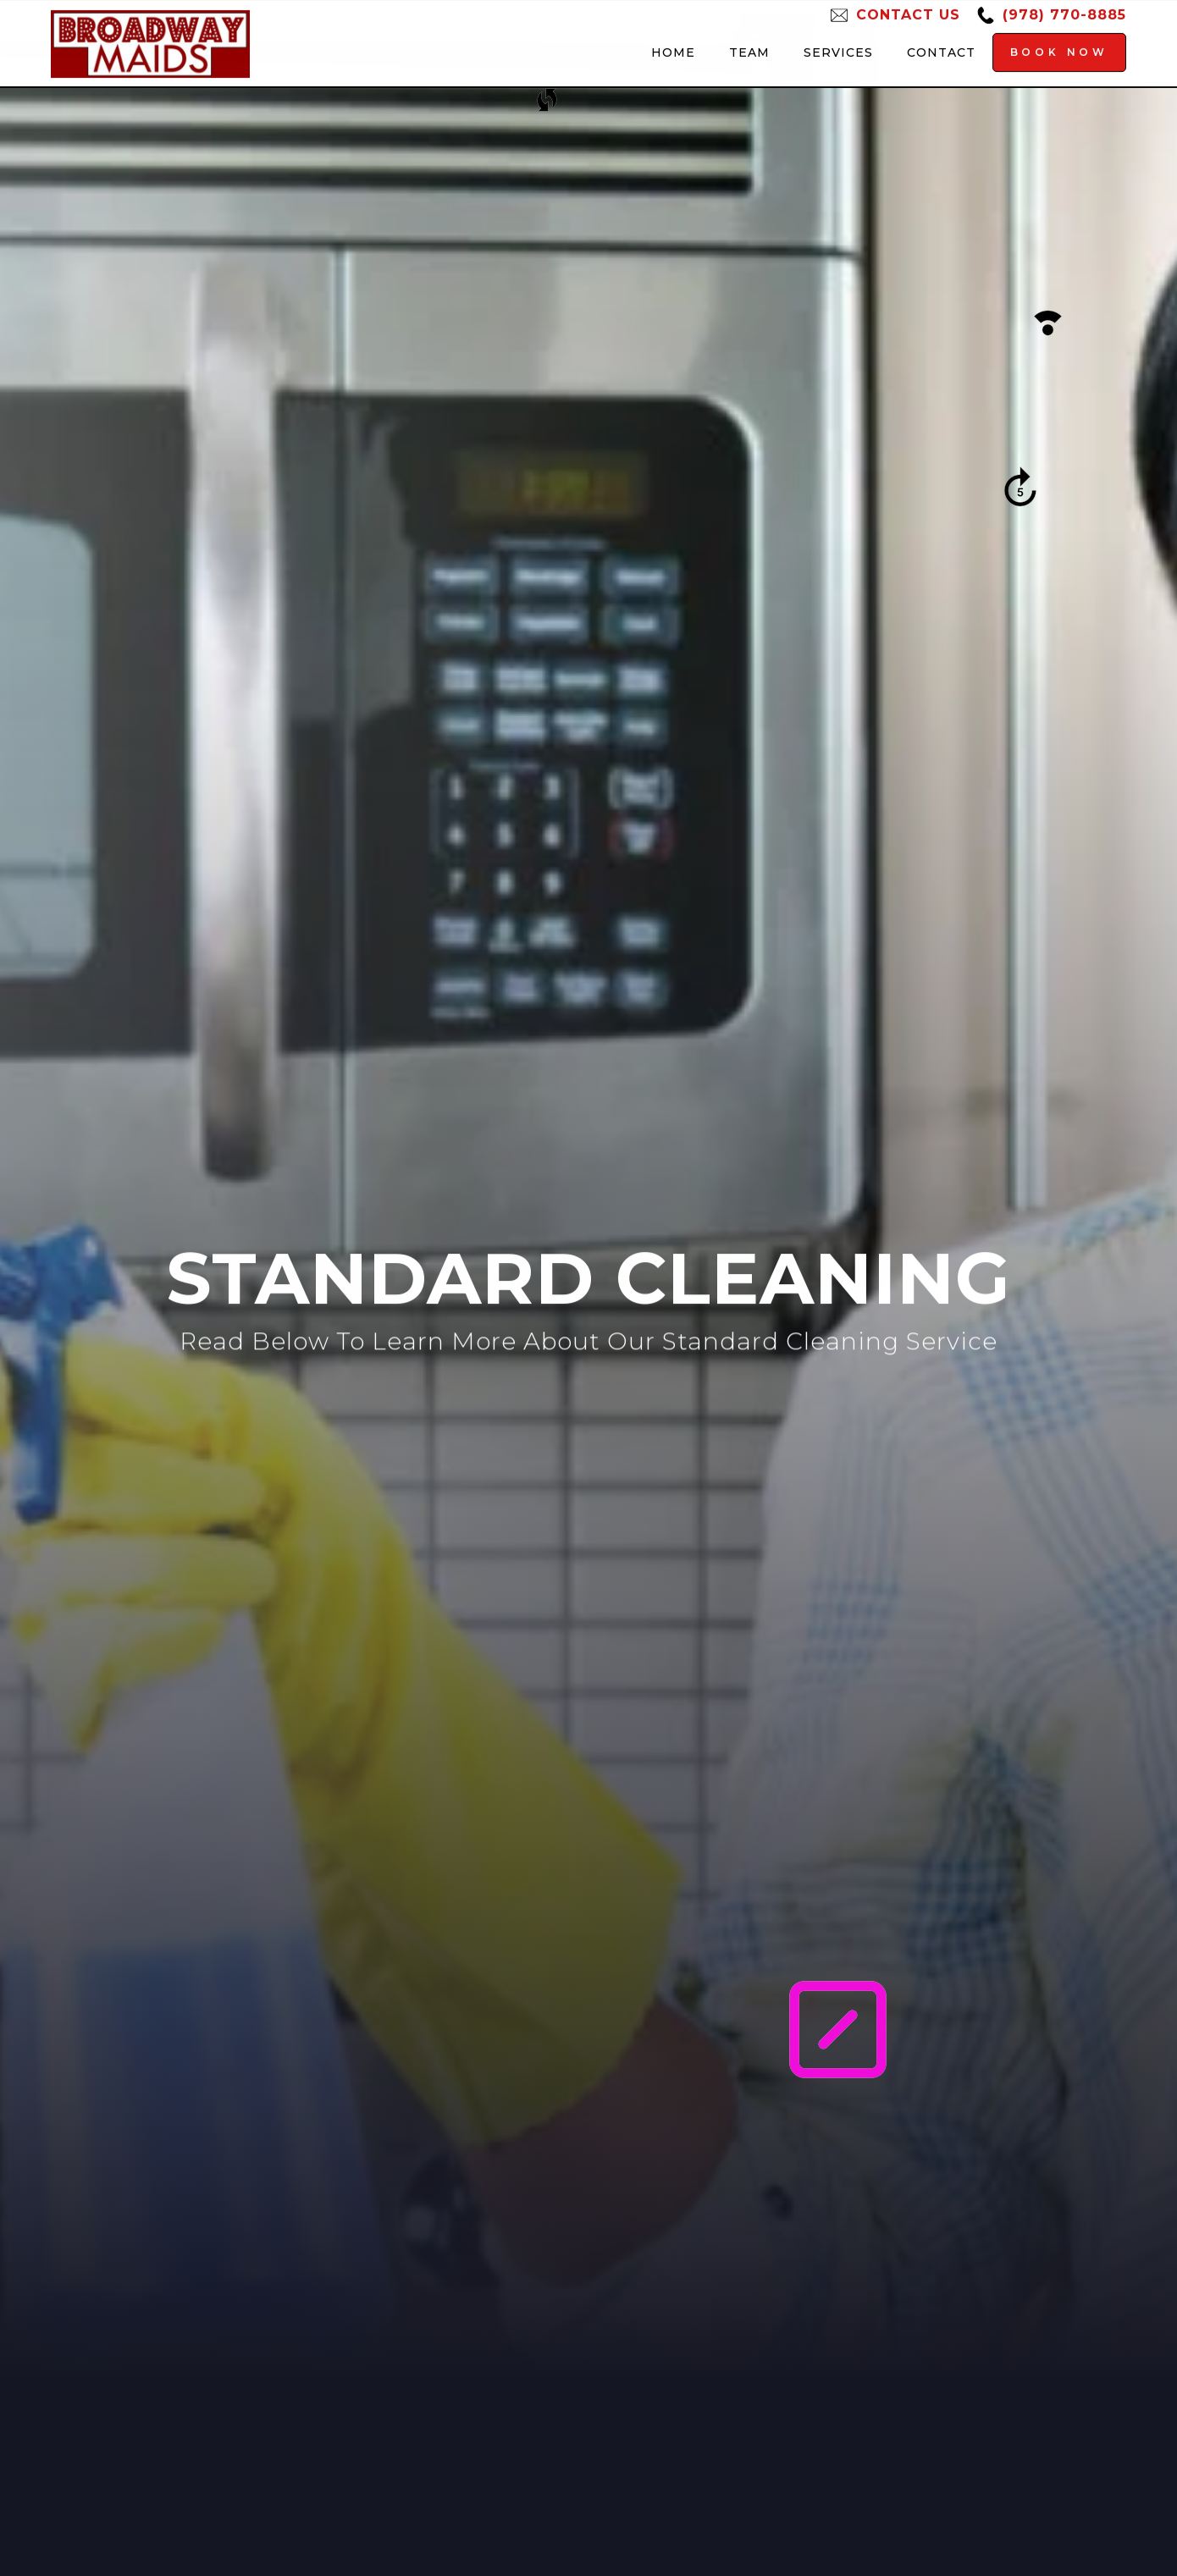 This screenshot has width=1177, height=2576. What do you see at coordinates (837, 2029) in the screenshot?
I see `indicates a disabled or unavailable feature` at bounding box center [837, 2029].